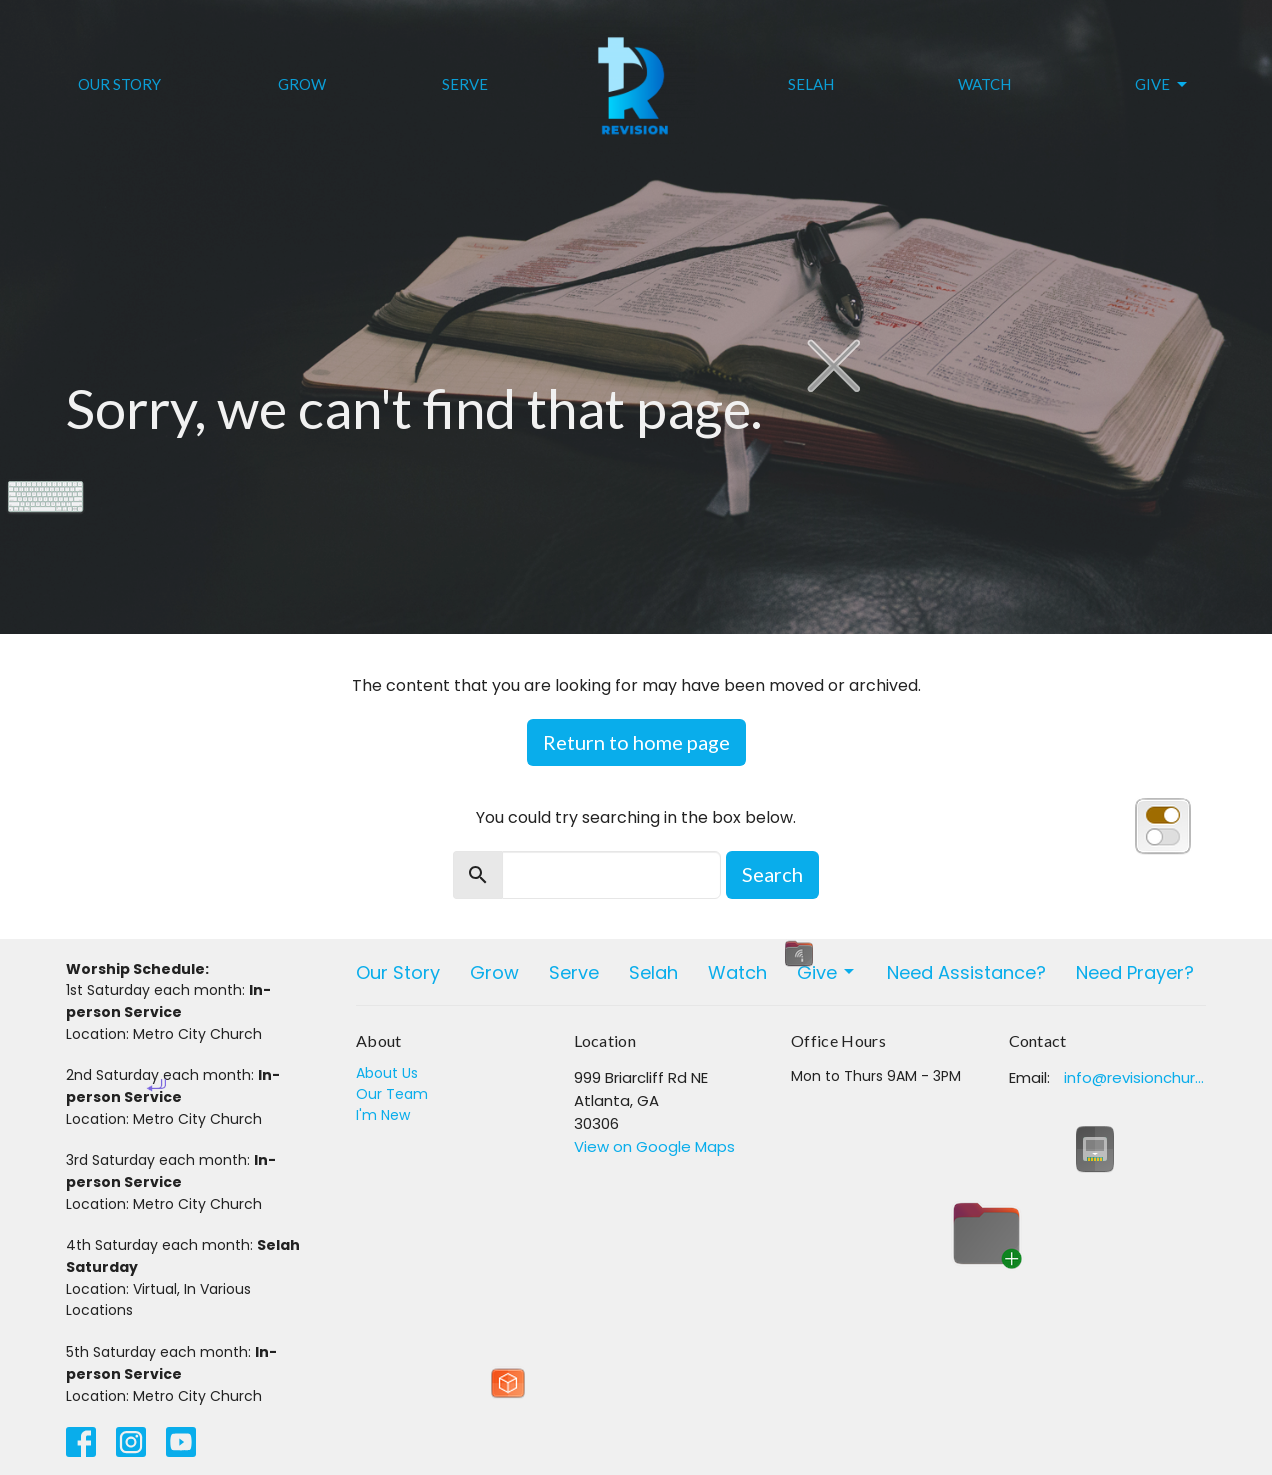 The width and height of the screenshot is (1272, 1475). I want to click on sega genesis 32x rom file, so click(1095, 1149).